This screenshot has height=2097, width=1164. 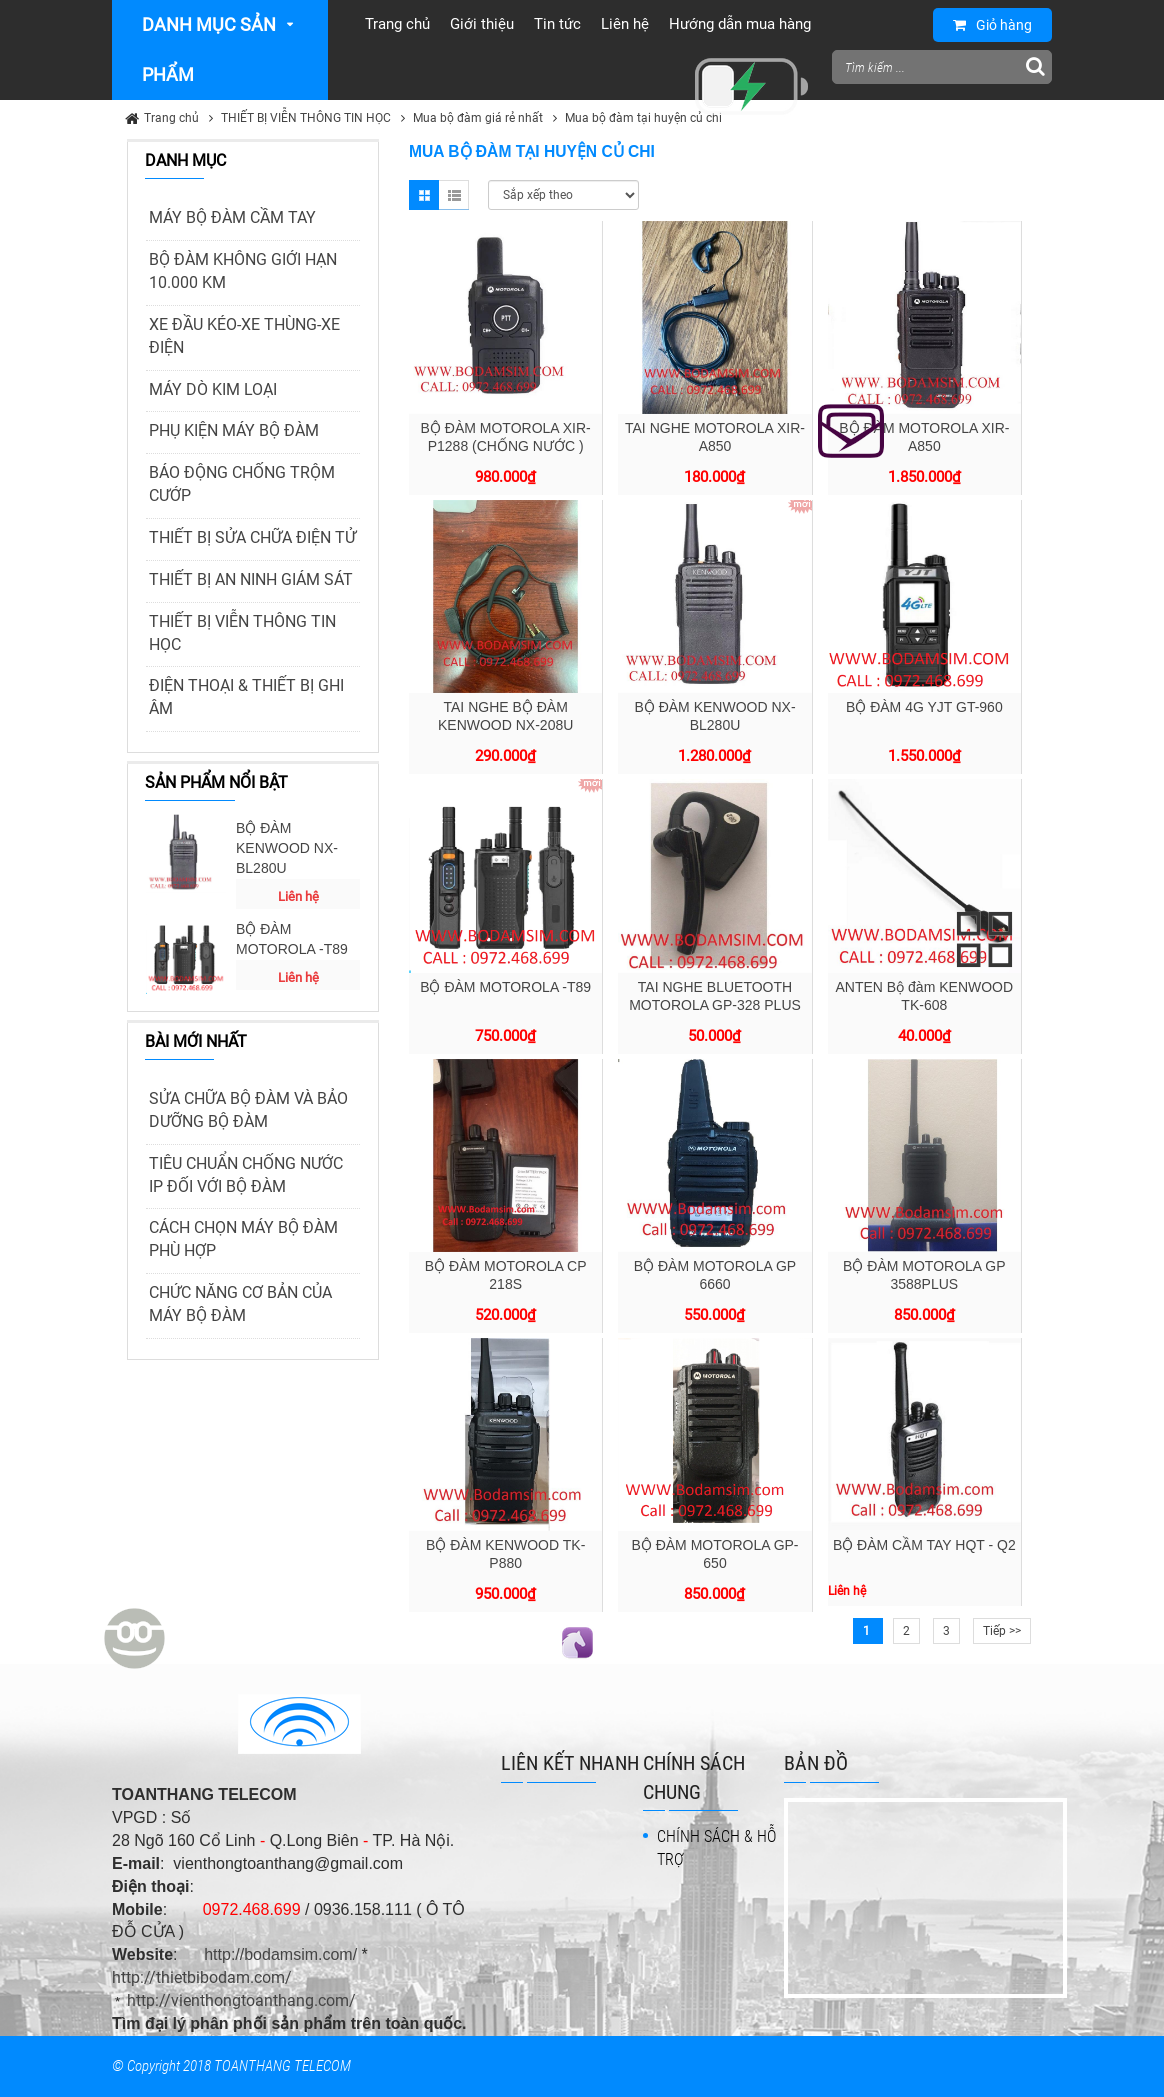 What do you see at coordinates (134, 1638) in the screenshot?
I see `indicates a nerdy or intellectual reaction` at bounding box center [134, 1638].